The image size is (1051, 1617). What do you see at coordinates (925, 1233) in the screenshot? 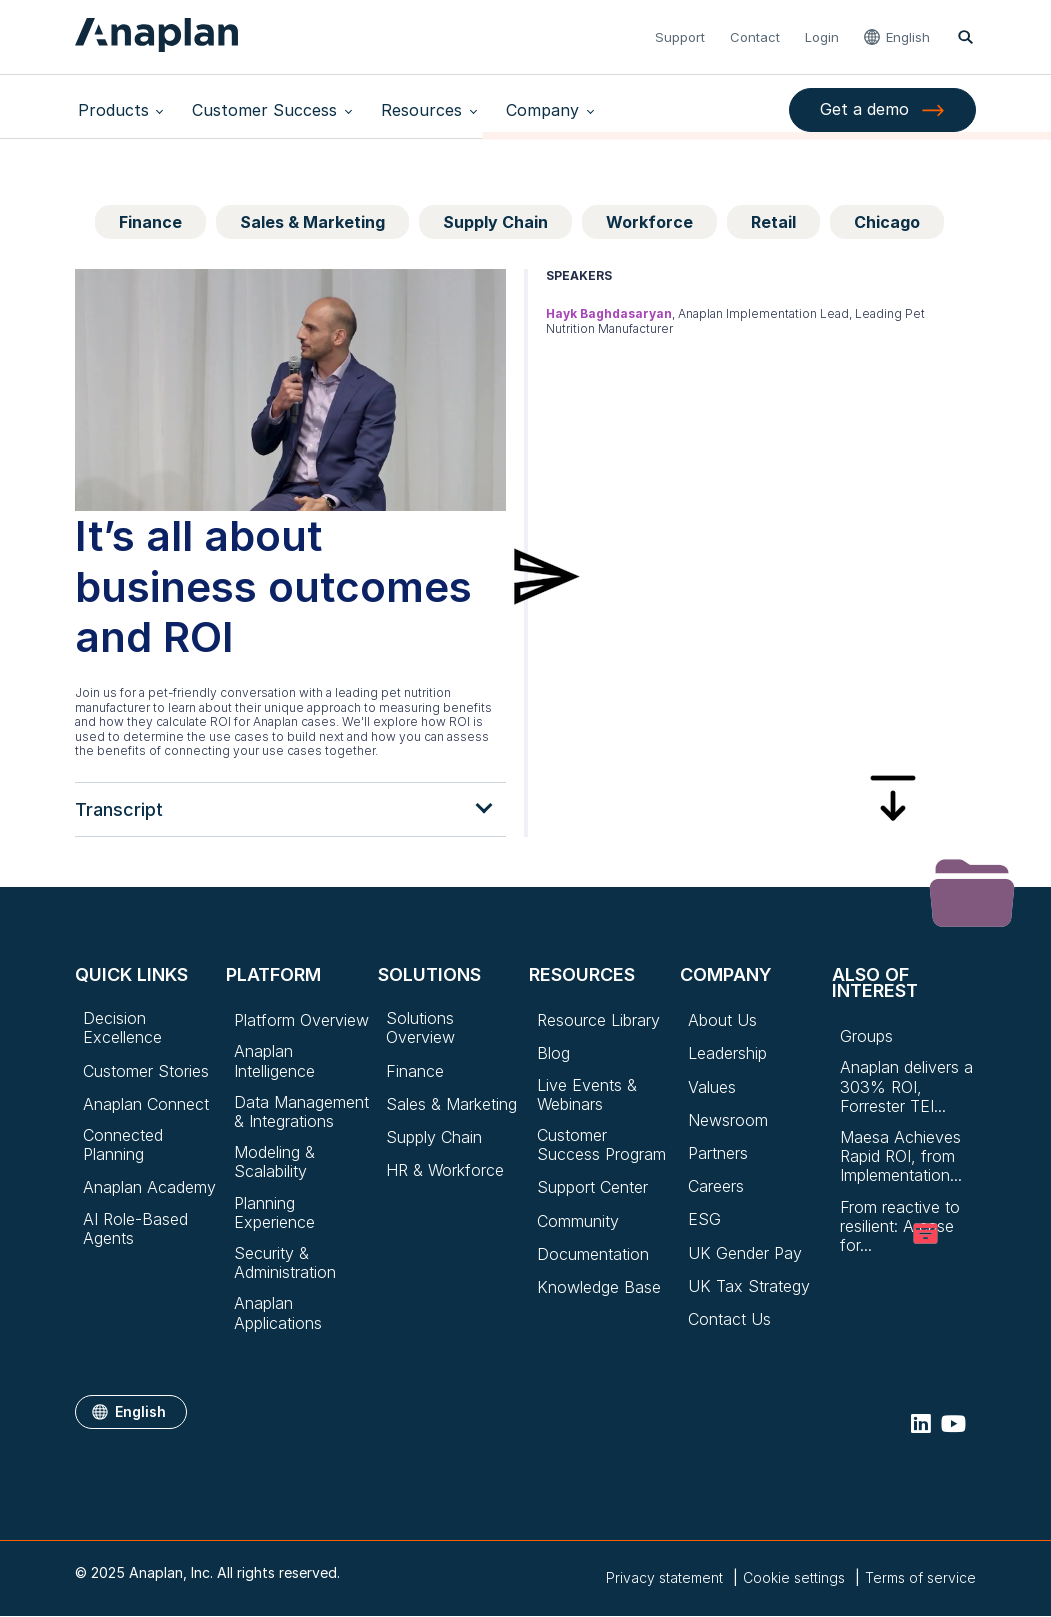
I see `filter or sort content` at bounding box center [925, 1233].